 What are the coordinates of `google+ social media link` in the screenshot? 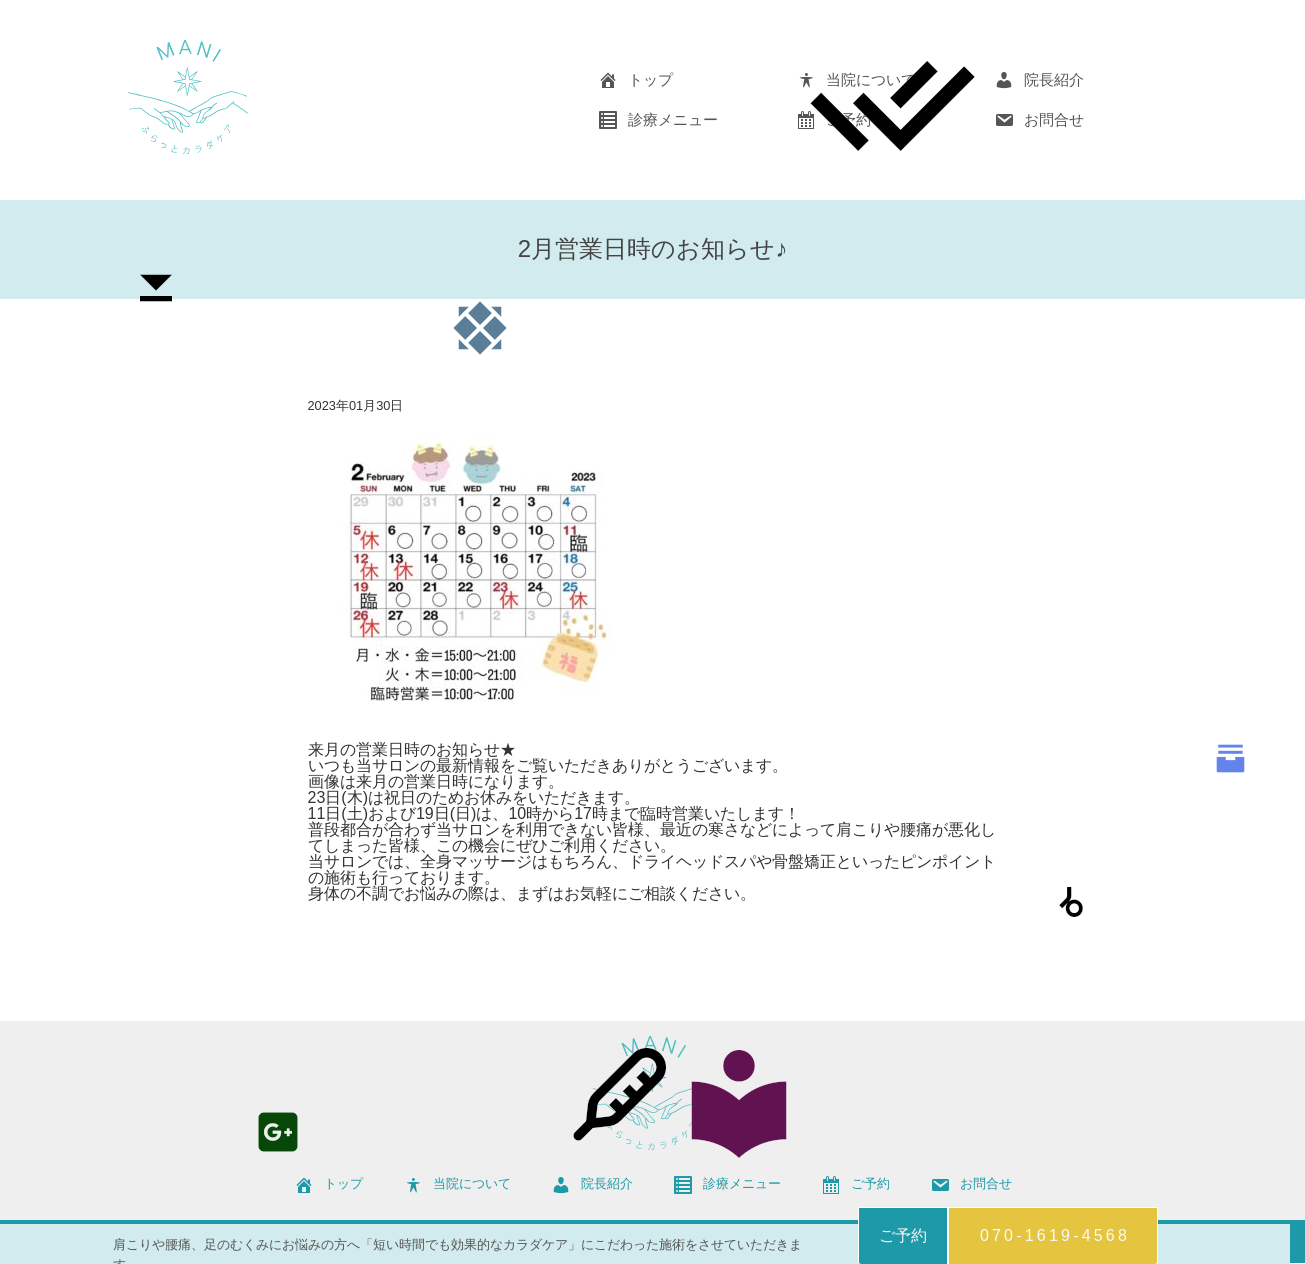 It's located at (278, 1132).